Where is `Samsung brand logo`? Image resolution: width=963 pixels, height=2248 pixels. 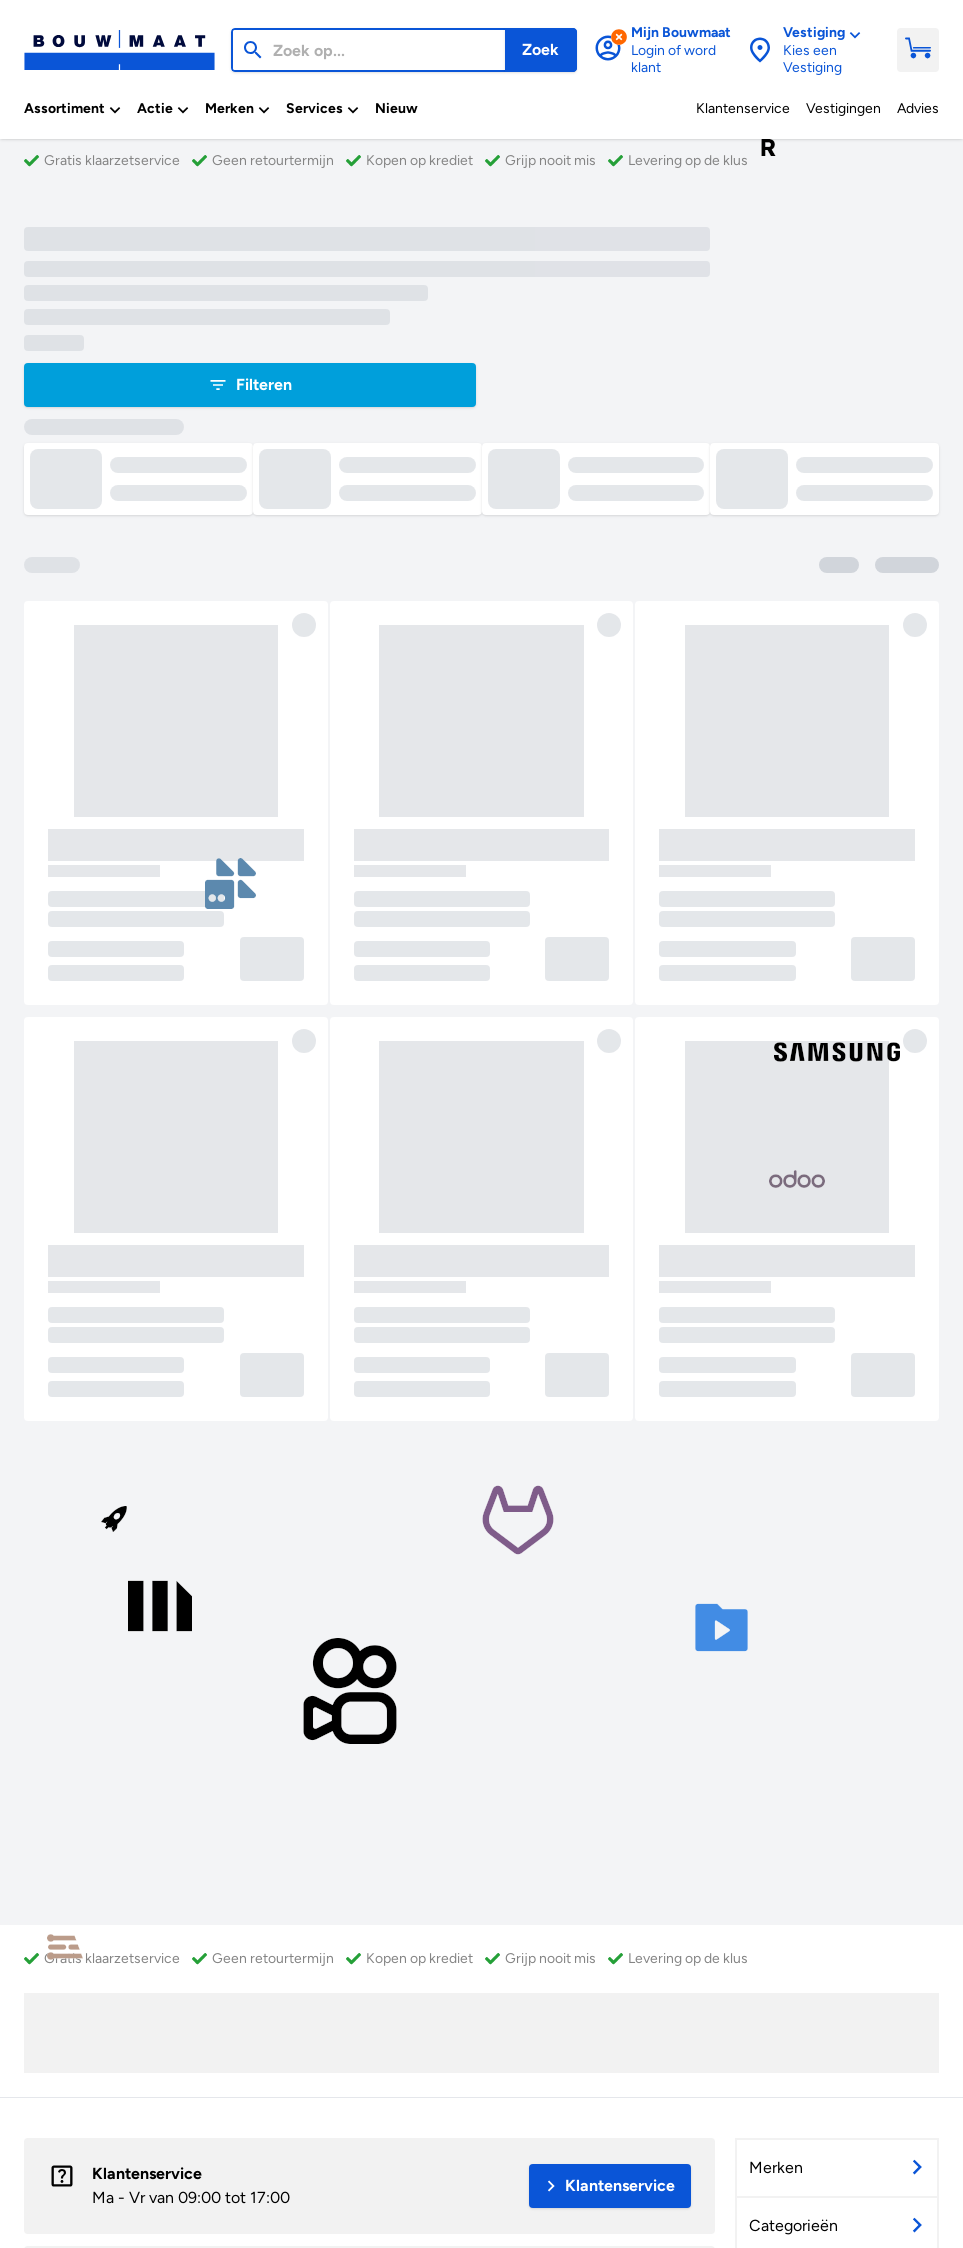 Samsung brand logo is located at coordinates (837, 1052).